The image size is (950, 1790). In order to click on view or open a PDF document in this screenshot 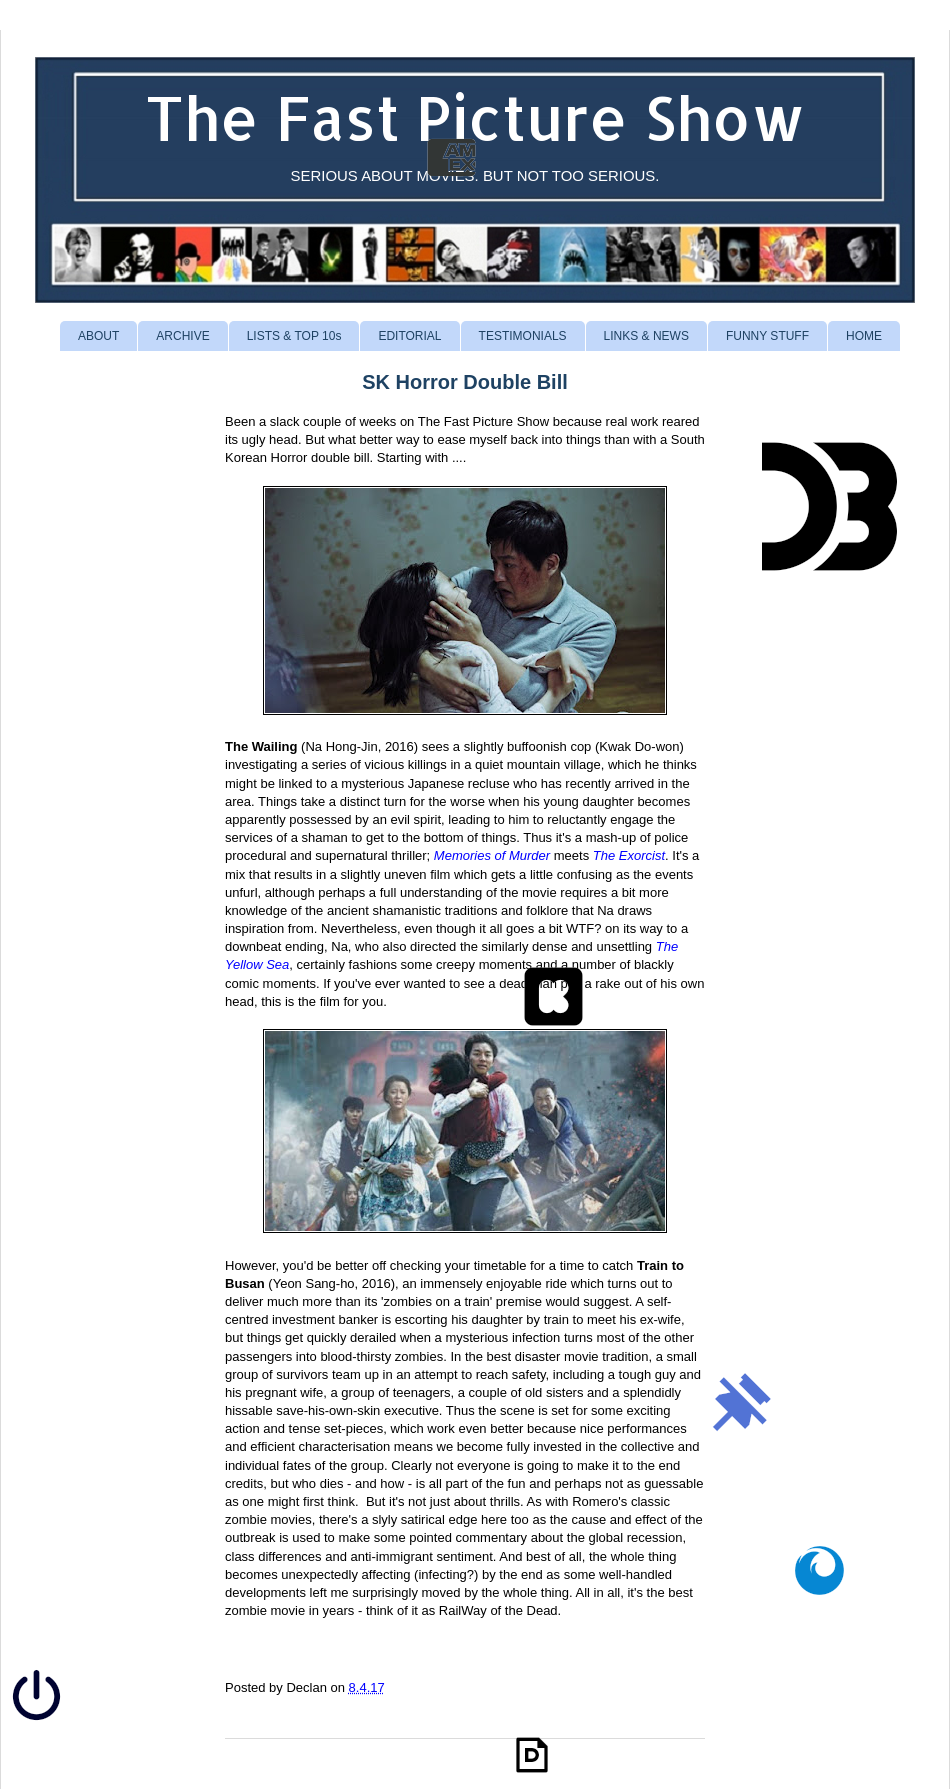, I will do `click(532, 1755)`.